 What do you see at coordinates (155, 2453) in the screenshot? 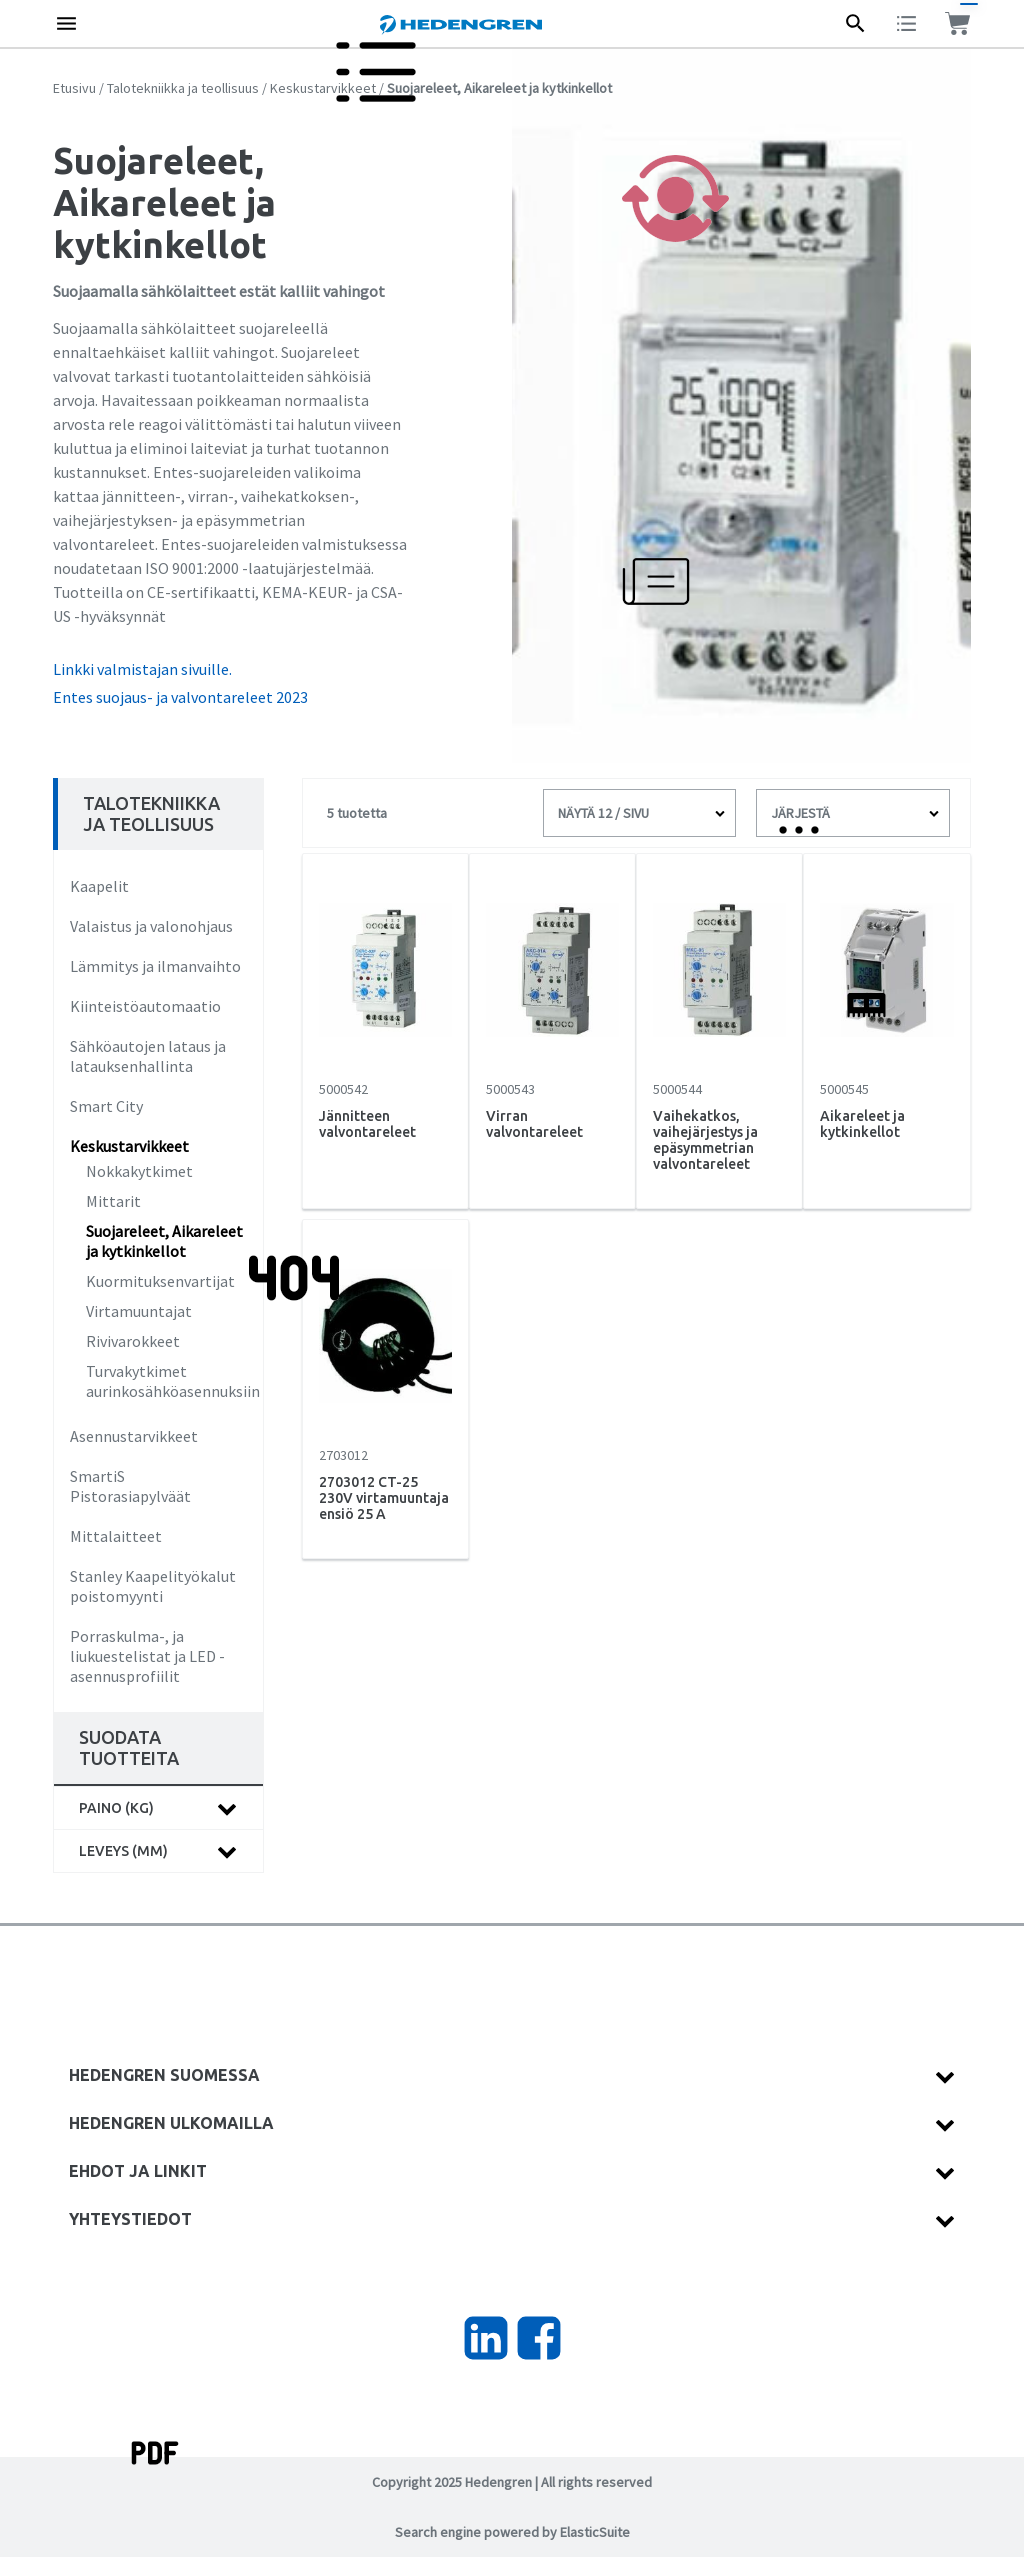
I see `view or open a PDF document` at bounding box center [155, 2453].